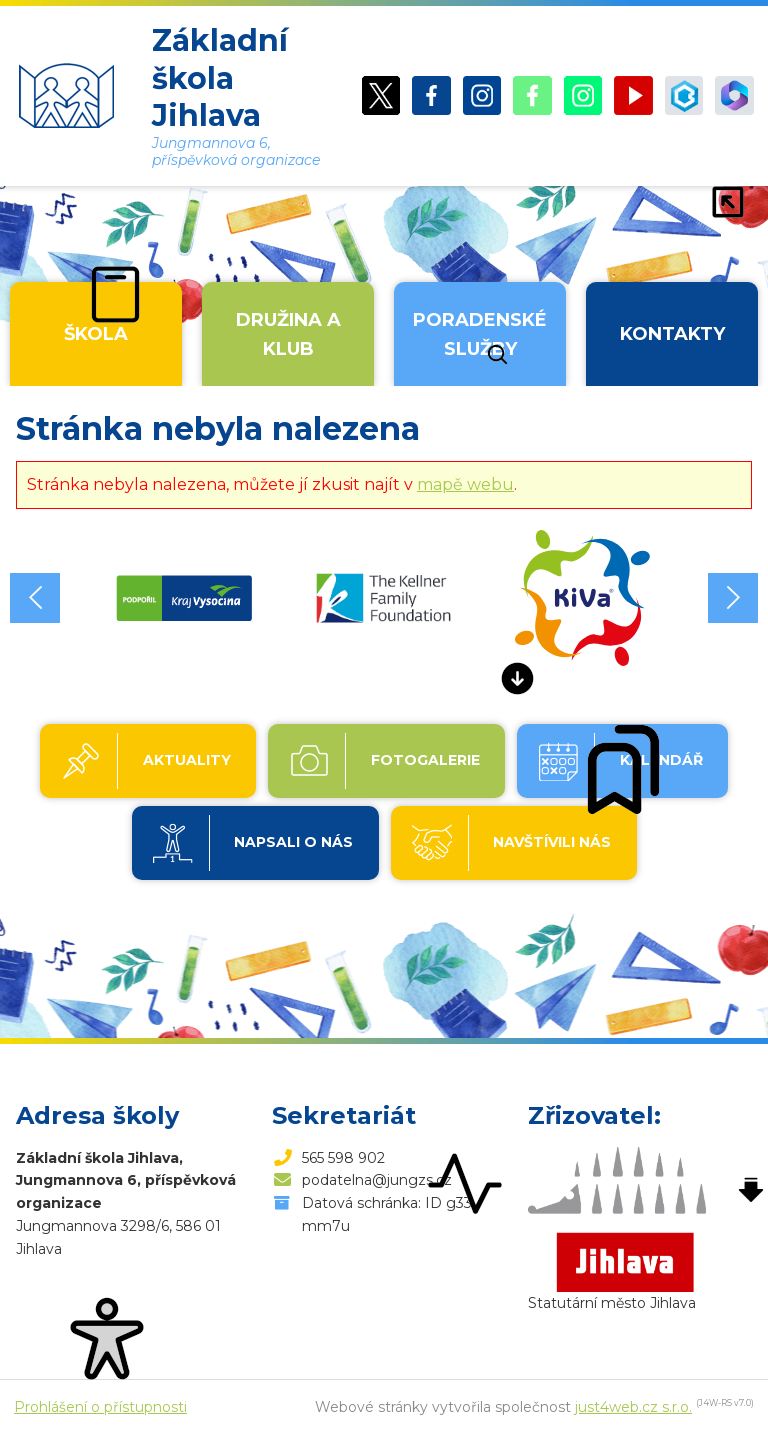 The image size is (768, 1435). Describe the element at coordinates (728, 202) in the screenshot. I see `navigate to previous screen or section` at that location.